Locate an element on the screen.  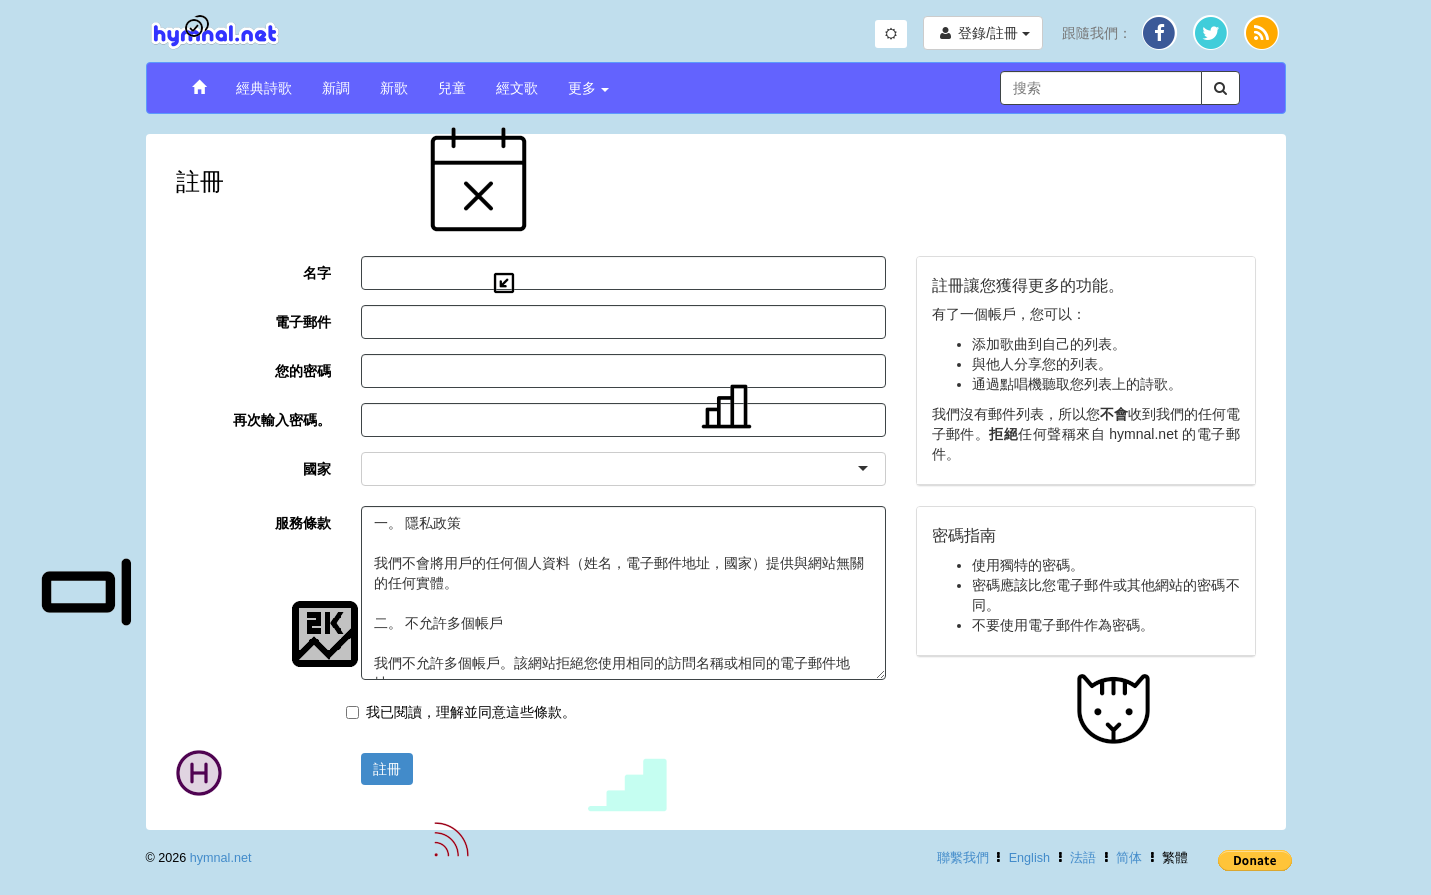
view pet or animal-related content is located at coordinates (1113, 707).